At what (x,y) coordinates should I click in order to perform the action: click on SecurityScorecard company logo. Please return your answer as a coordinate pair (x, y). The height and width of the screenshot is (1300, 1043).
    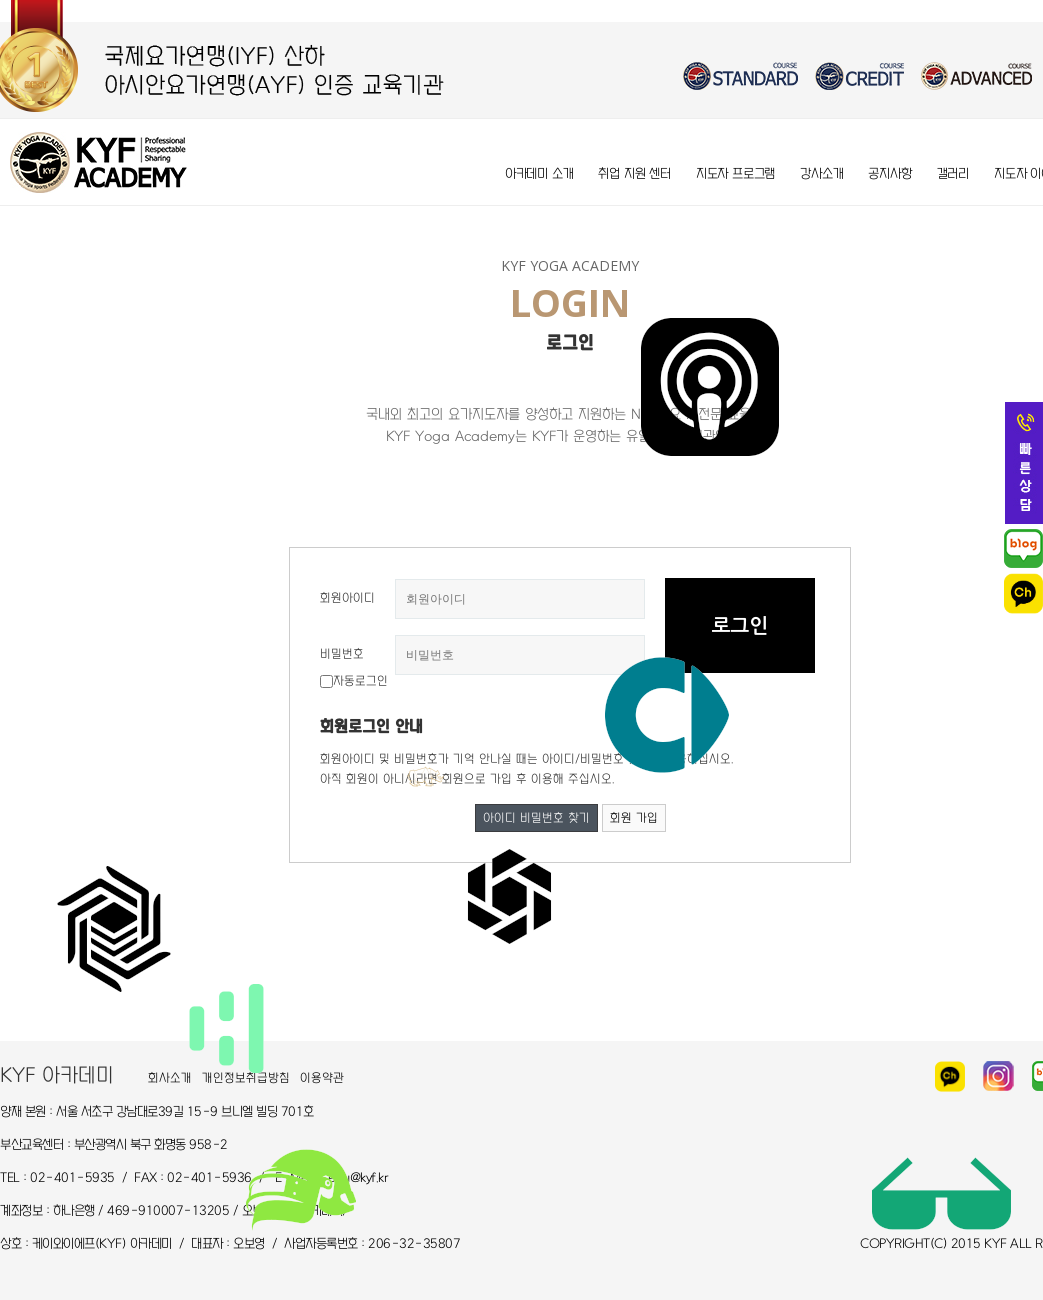
    Looking at the image, I should click on (509, 896).